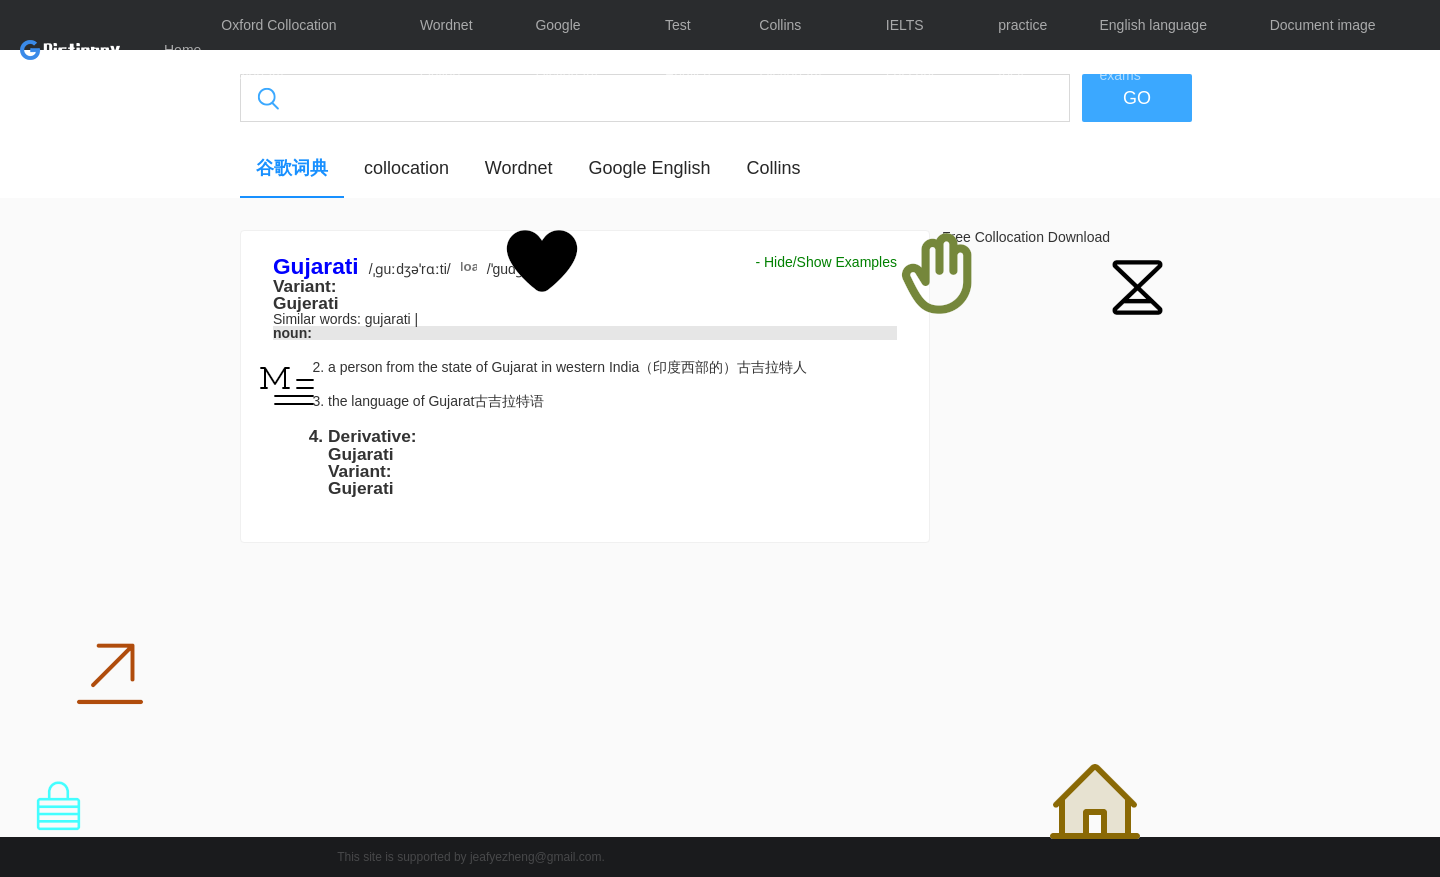  I want to click on indicates time running low or nearly expired, so click(1137, 287).